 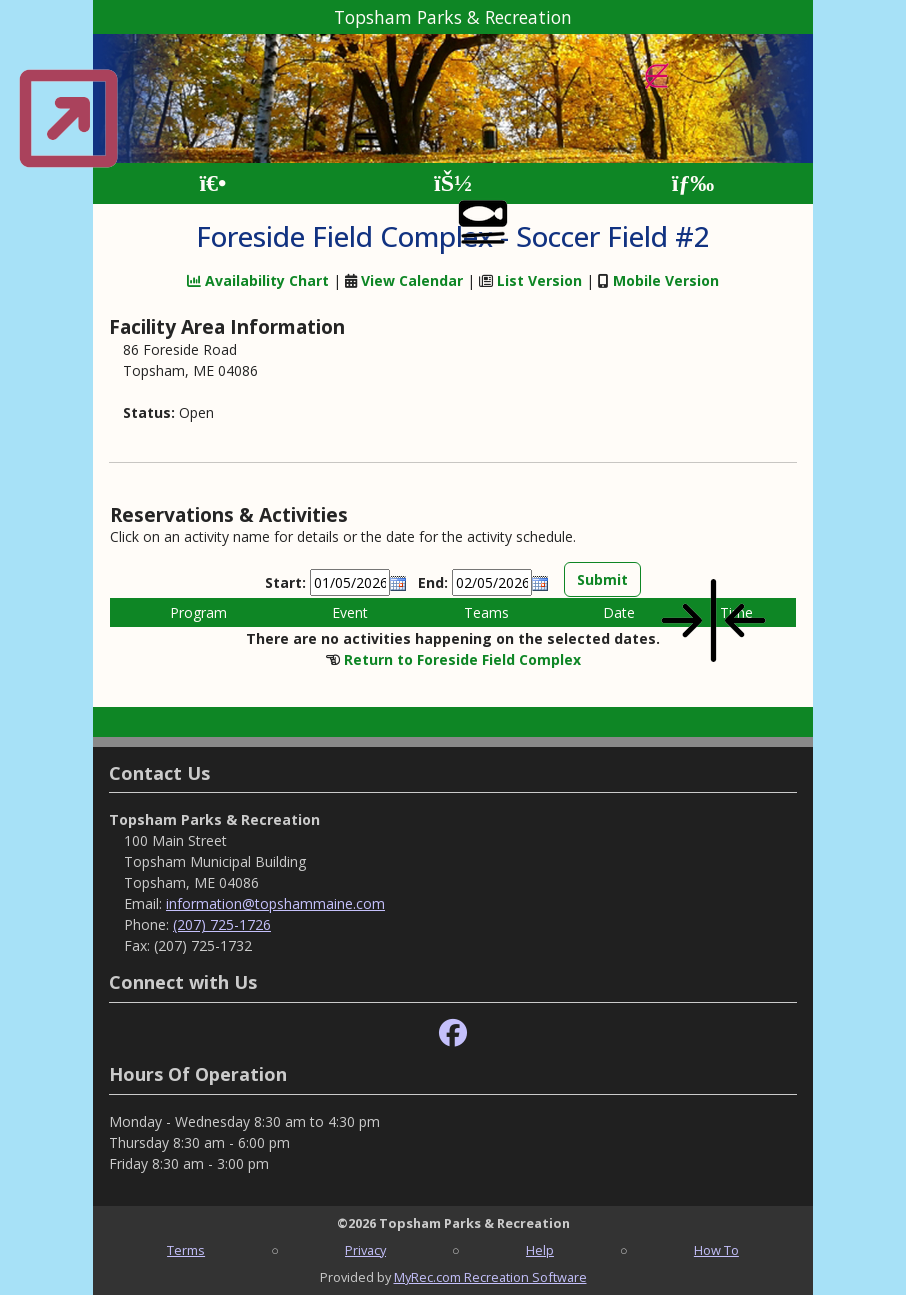 I want to click on collapse content horizontally, so click(x=713, y=620).